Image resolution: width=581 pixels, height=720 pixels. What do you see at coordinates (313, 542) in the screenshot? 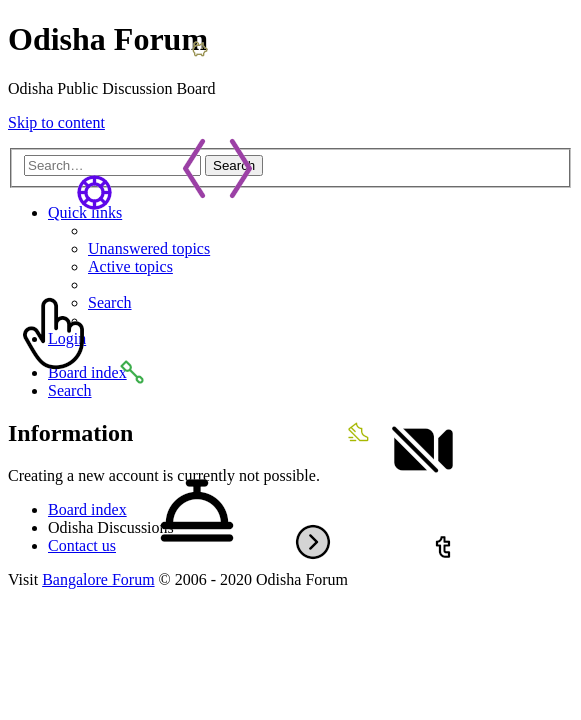
I see `go to next item or screen` at bounding box center [313, 542].